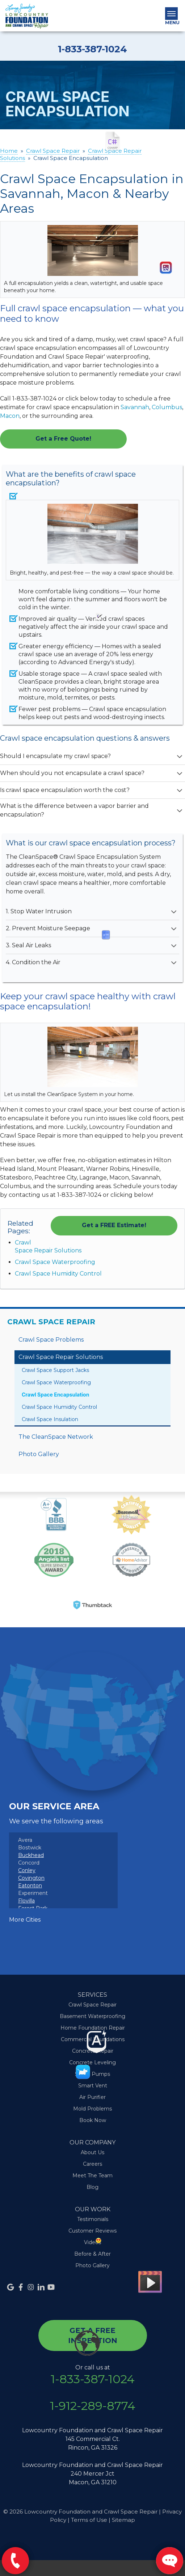 This screenshot has height=2576, width=185. What do you see at coordinates (166, 268) in the screenshot?
I see `open fotema photo gallery app` at bounding box center [166, 268].